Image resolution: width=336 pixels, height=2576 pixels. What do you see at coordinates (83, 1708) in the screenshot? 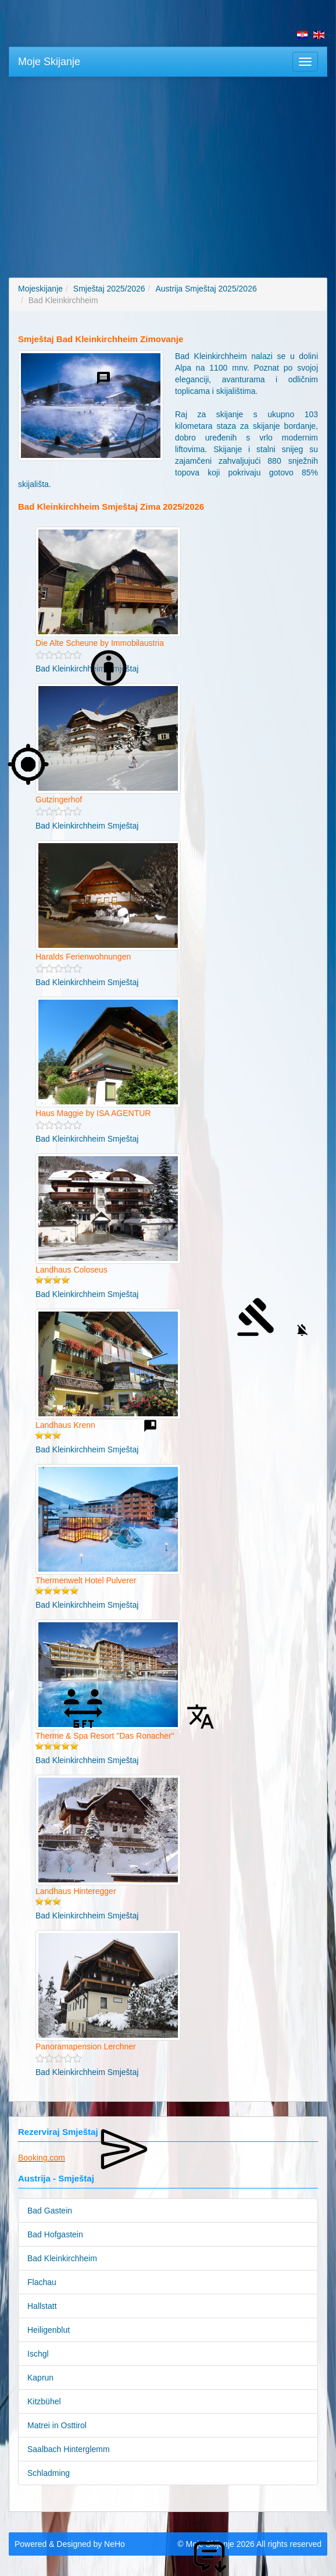
I see `indicates social distancing requirement of 6 feet` at bounding box center [83, 1708].